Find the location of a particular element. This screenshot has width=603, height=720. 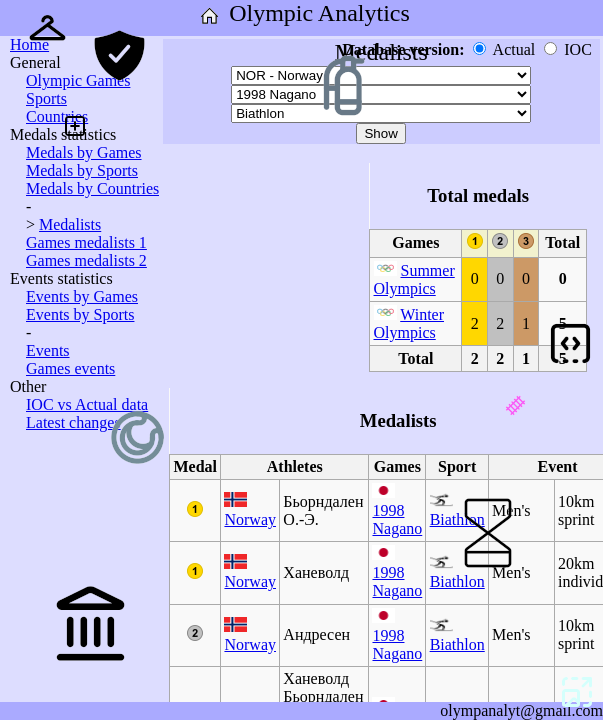

access your wardrobe or closet is located at coordinates (47, 29).